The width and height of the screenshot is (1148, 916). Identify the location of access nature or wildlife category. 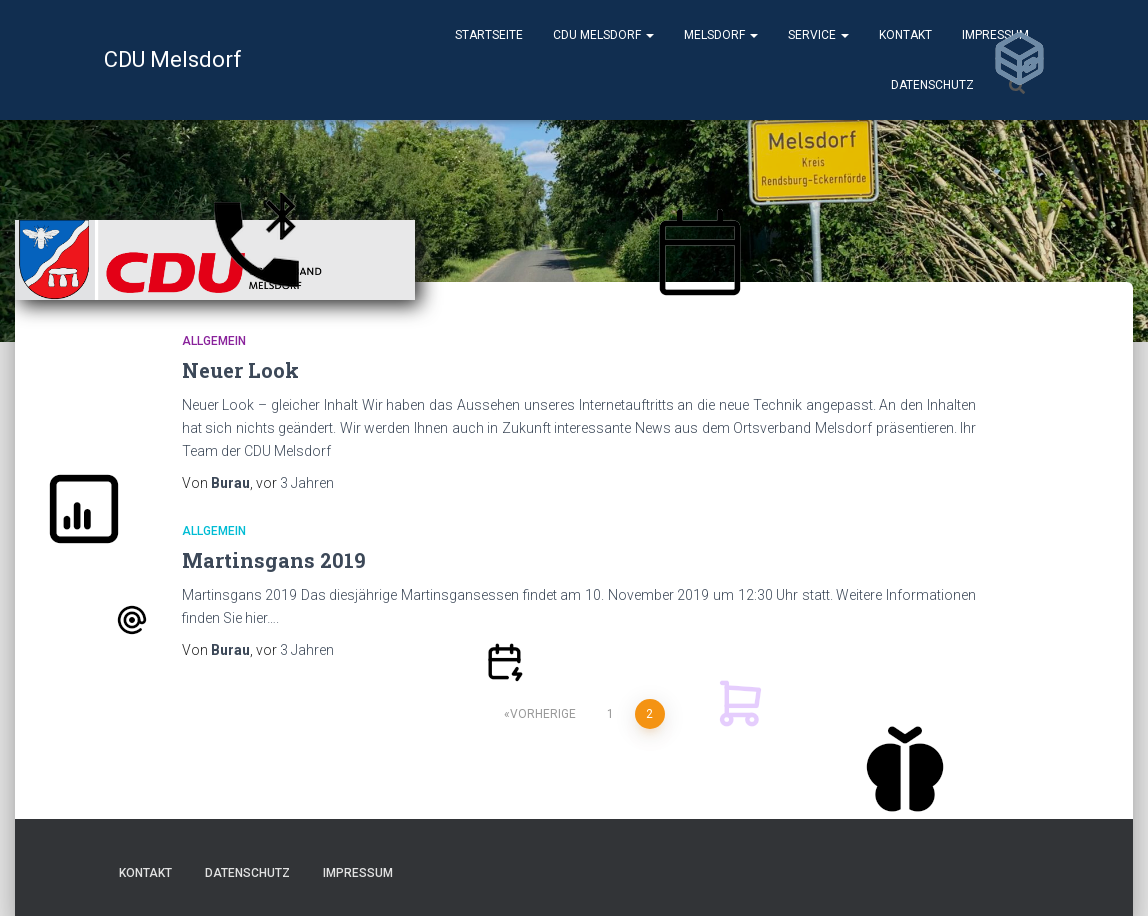
(905, 769).